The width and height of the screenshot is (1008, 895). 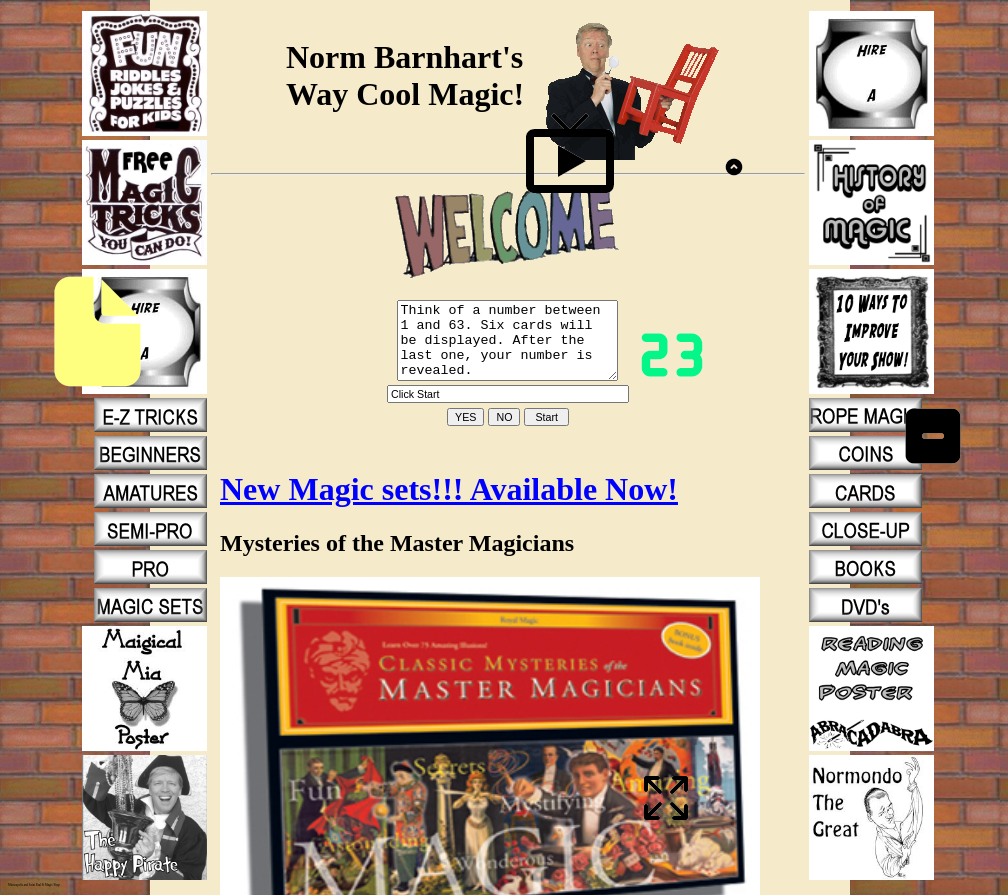 I want to click on watch live television or streaming content, so click(x=570, y=153).